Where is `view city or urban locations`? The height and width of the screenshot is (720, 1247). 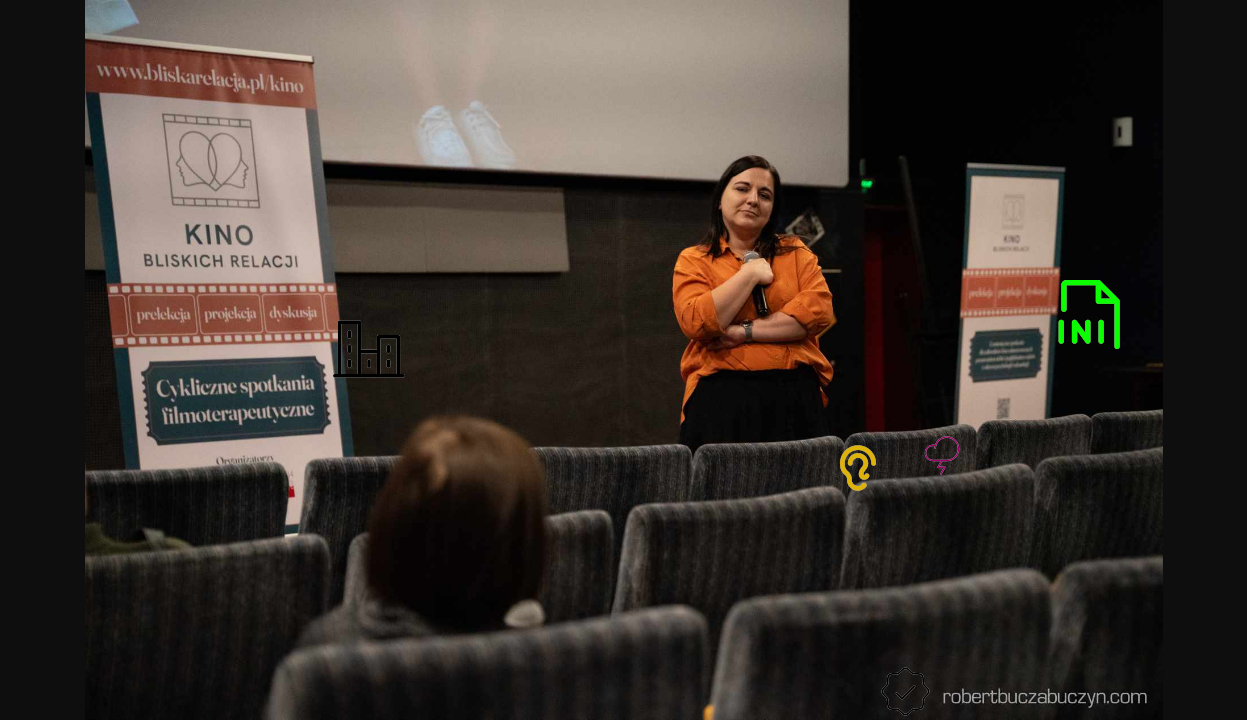
view city or urban locations is located at coordinates (369, 349).